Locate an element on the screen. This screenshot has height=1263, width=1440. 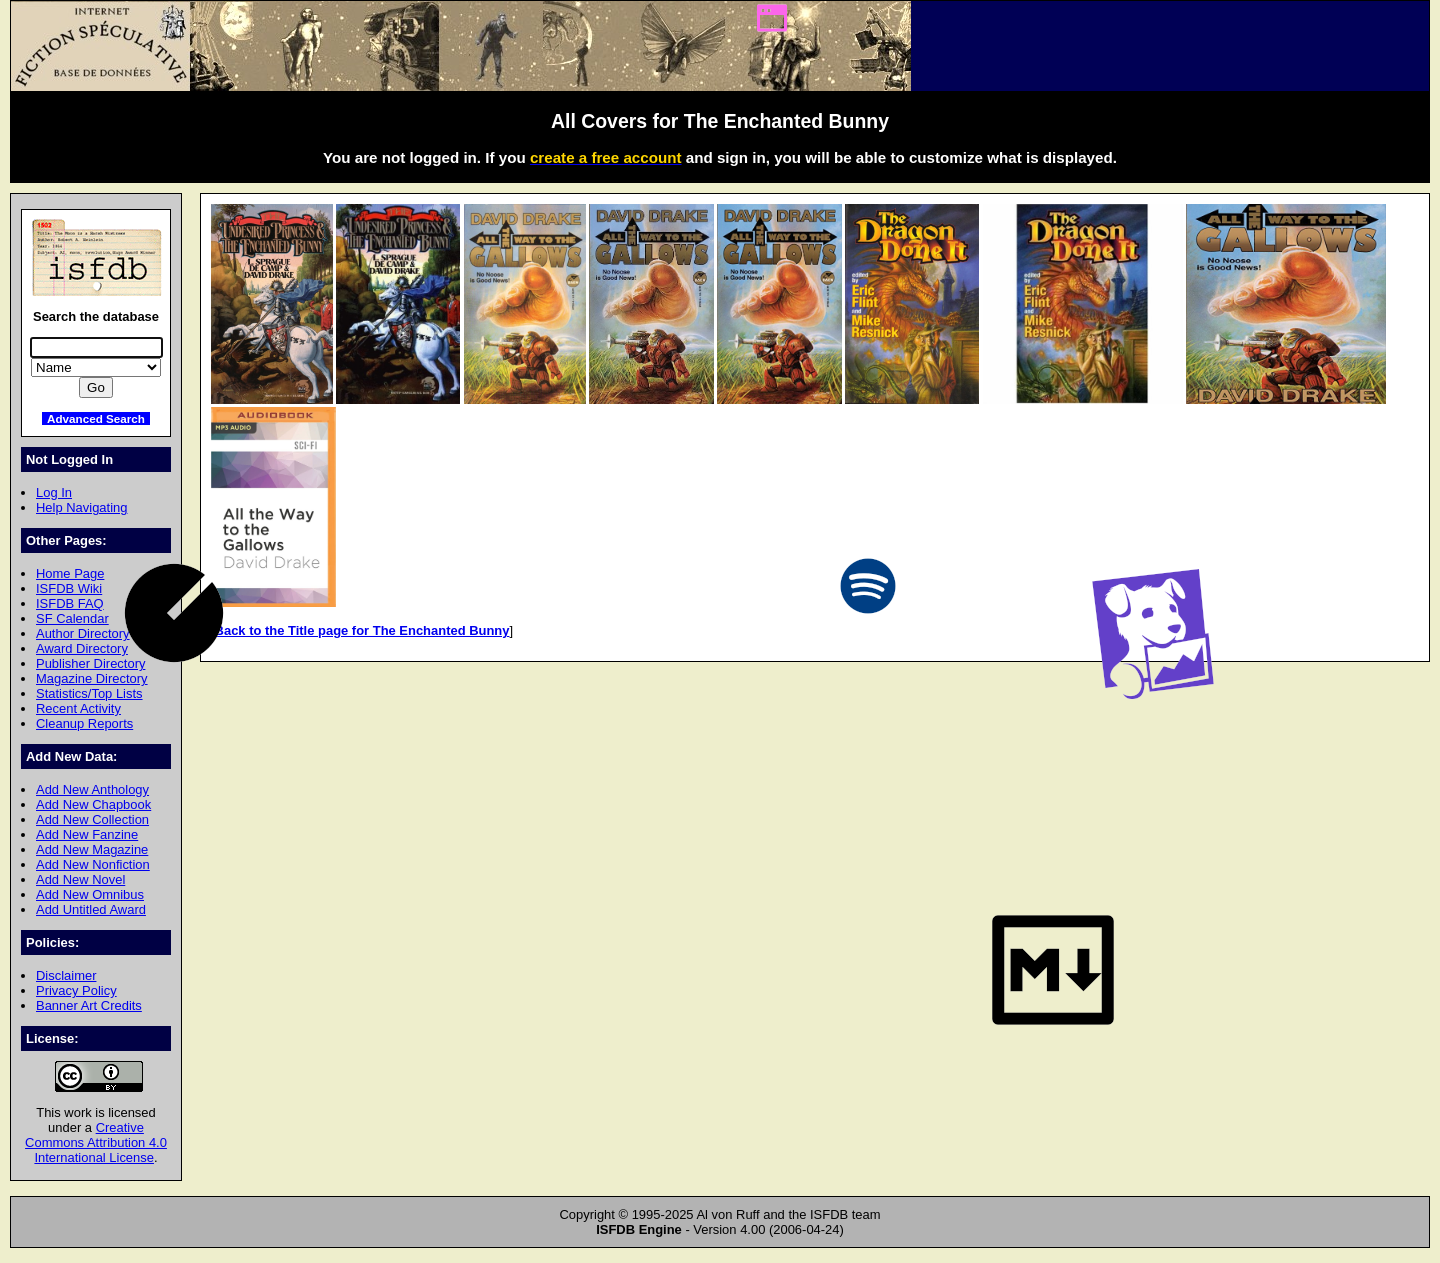
open navigation or directional tools is located at coordinates (174, 613).